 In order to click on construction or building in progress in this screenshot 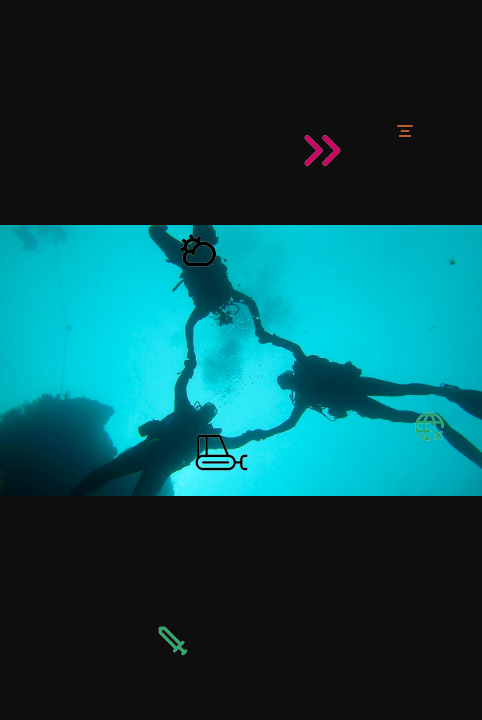, I will do `click(221, 452)`.